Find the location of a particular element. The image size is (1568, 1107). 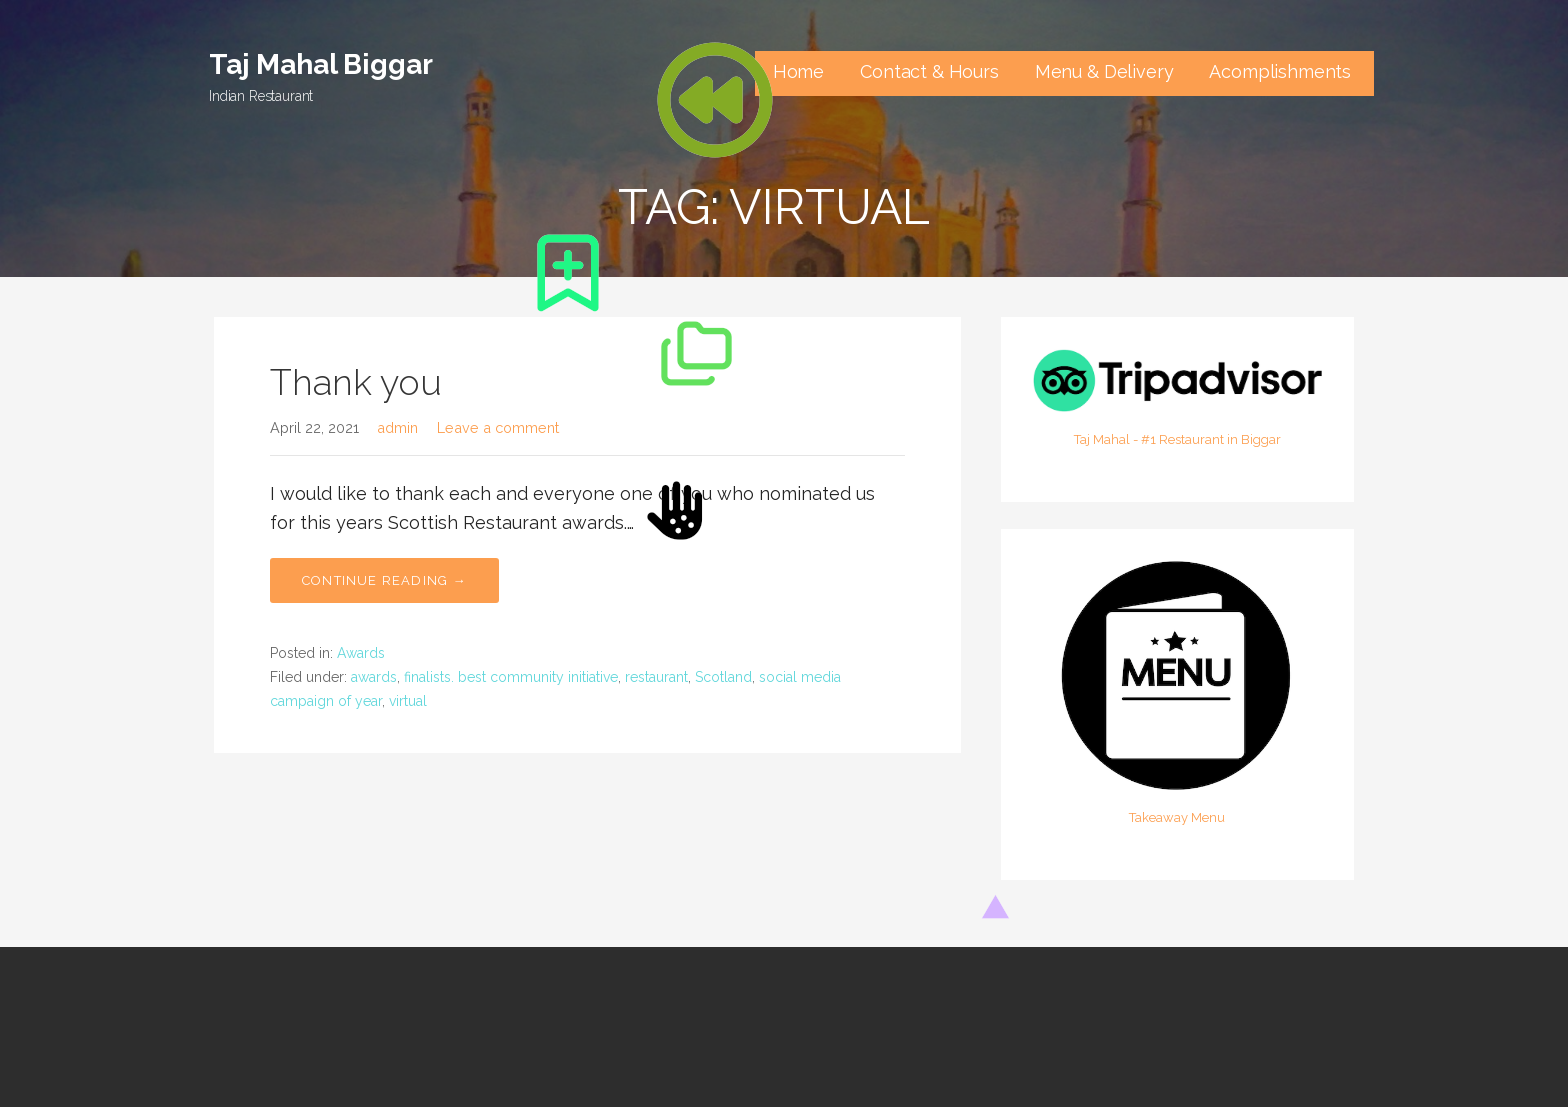

set a function breakpoint in the debugger is located at coordinates (995, 908).